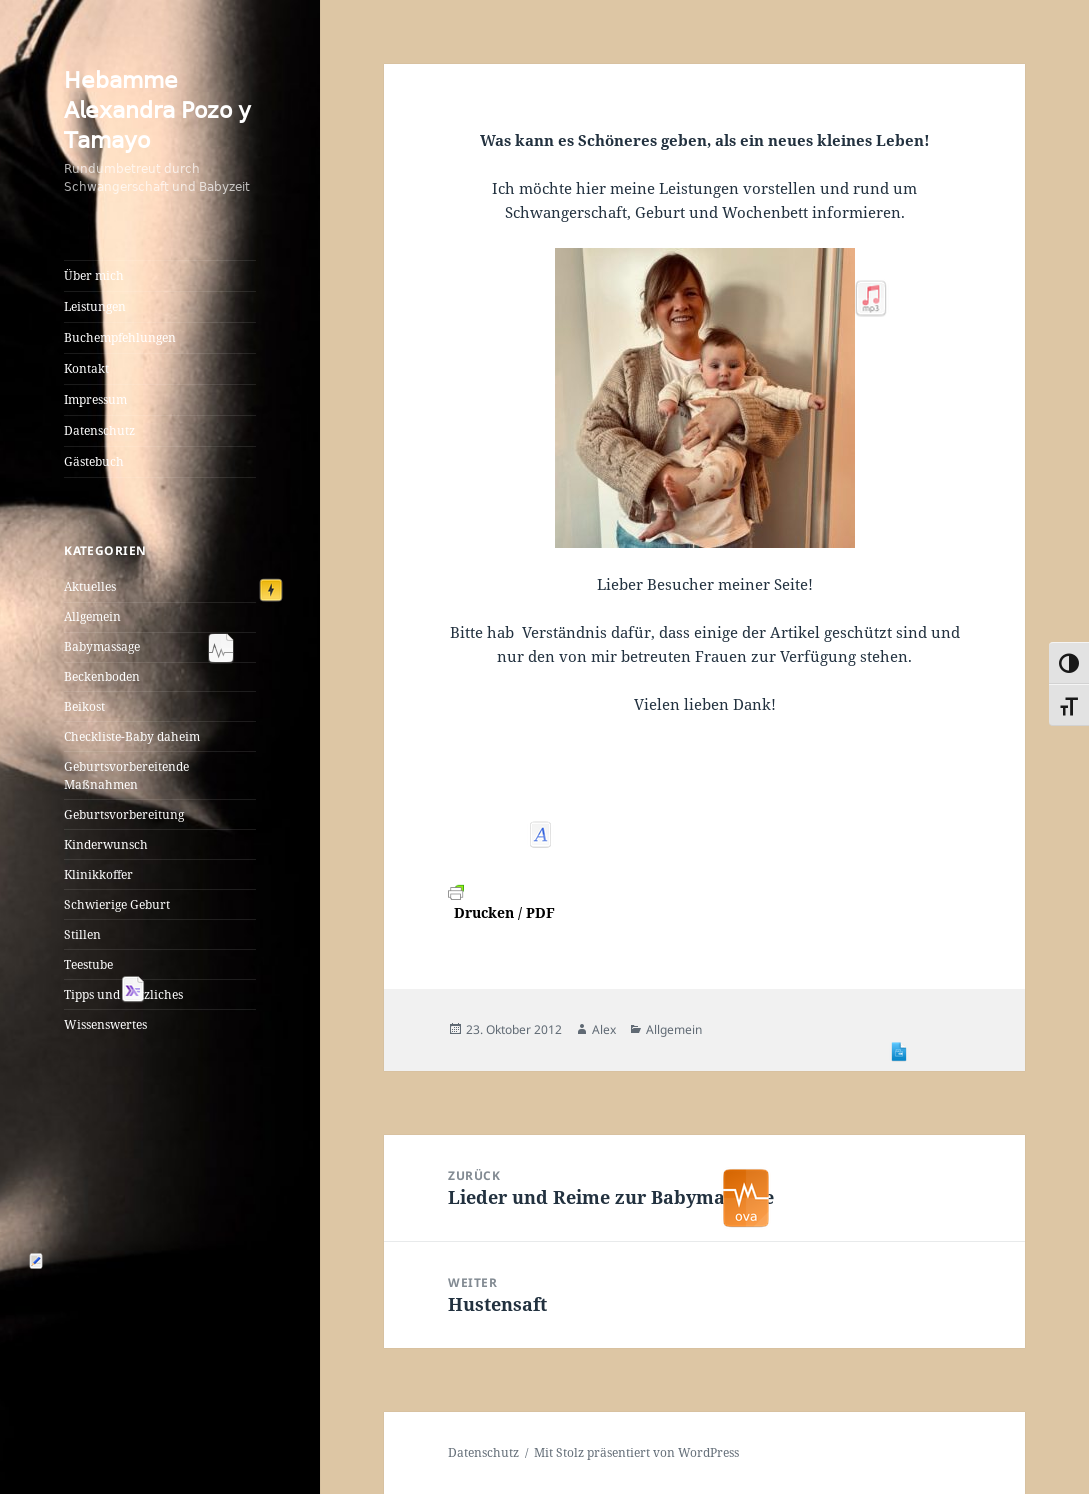  Describe the element at coordinates (746, 1198) in the screenshot. I see `a VirtualBox appliance file (.ova format)` at that location.